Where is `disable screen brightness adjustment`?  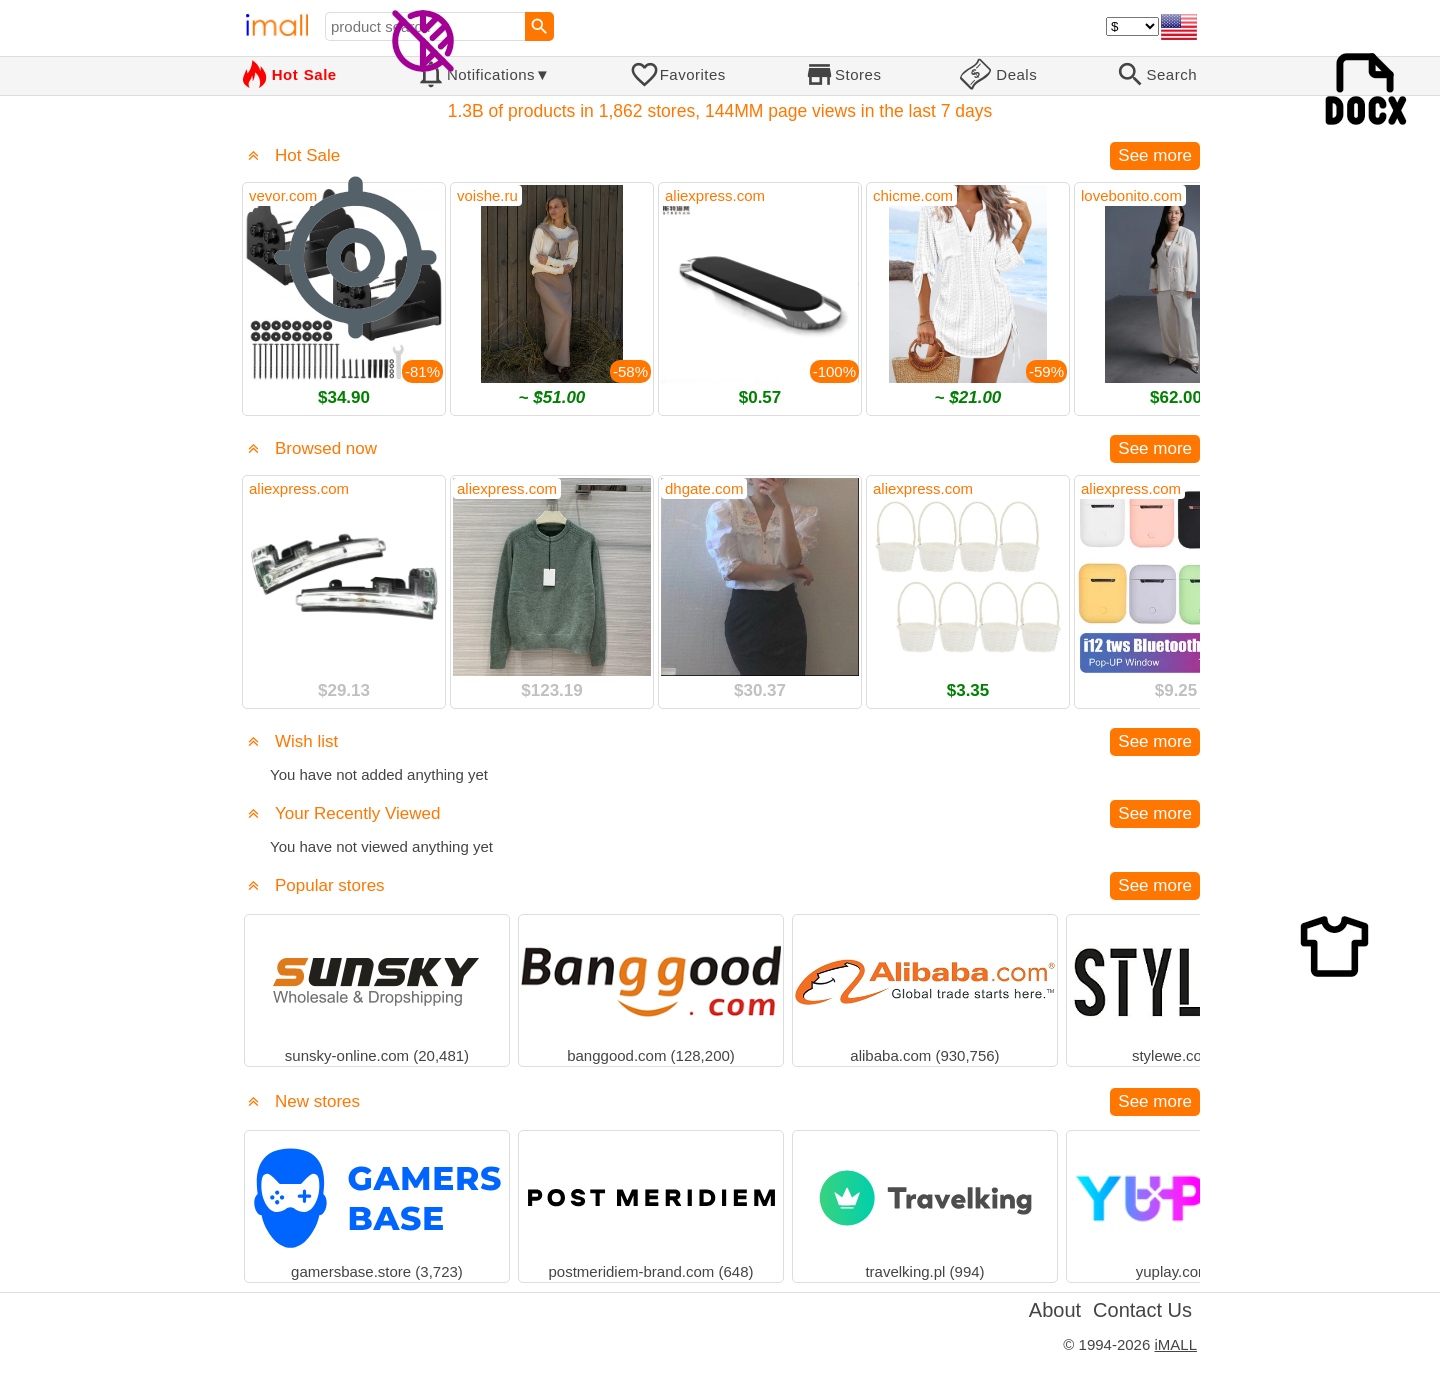 disable screen brightness adjustment is located at coordinates (423, 41).